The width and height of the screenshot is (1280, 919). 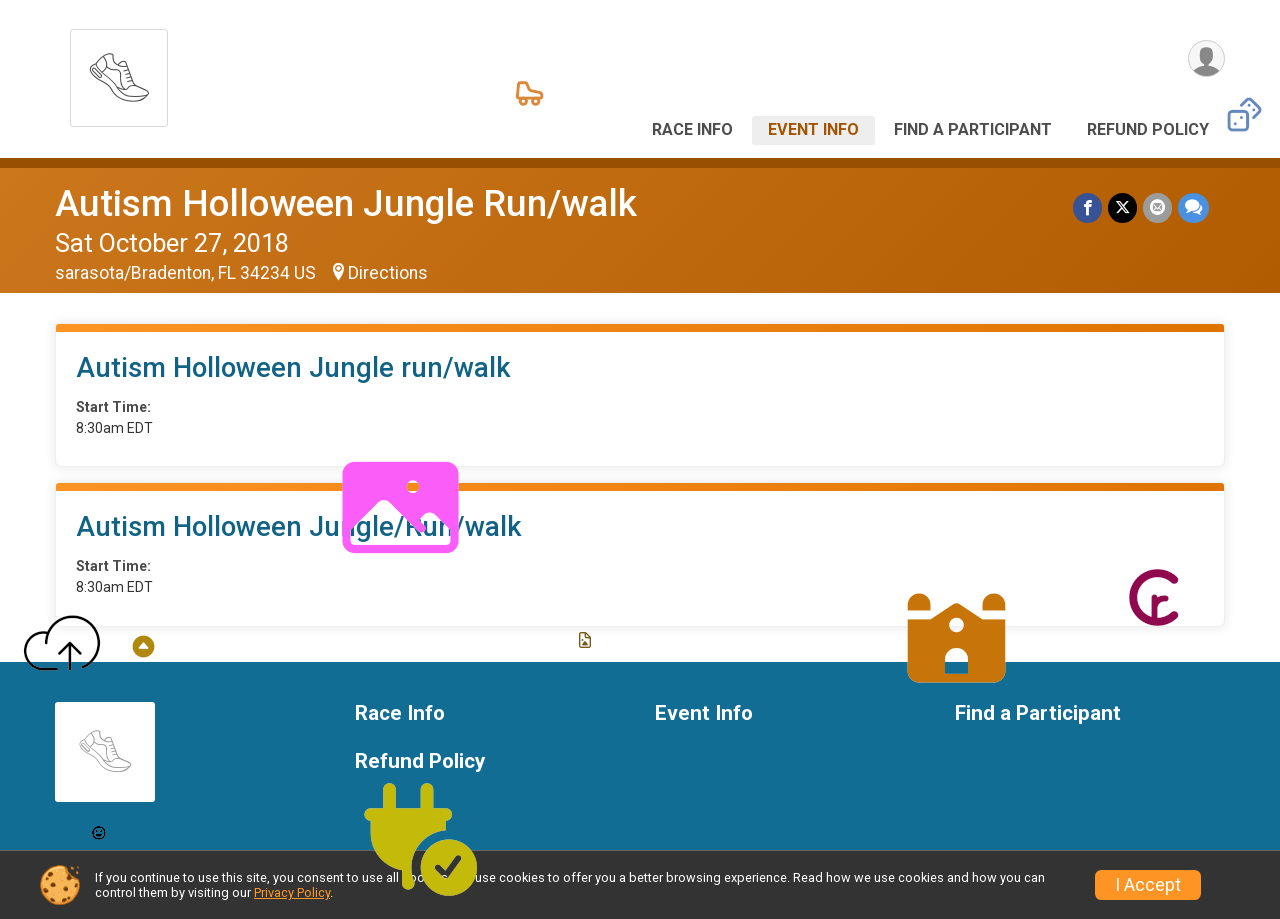 I want to click on expand or collapse a section upward, so click(x=143, y=646).